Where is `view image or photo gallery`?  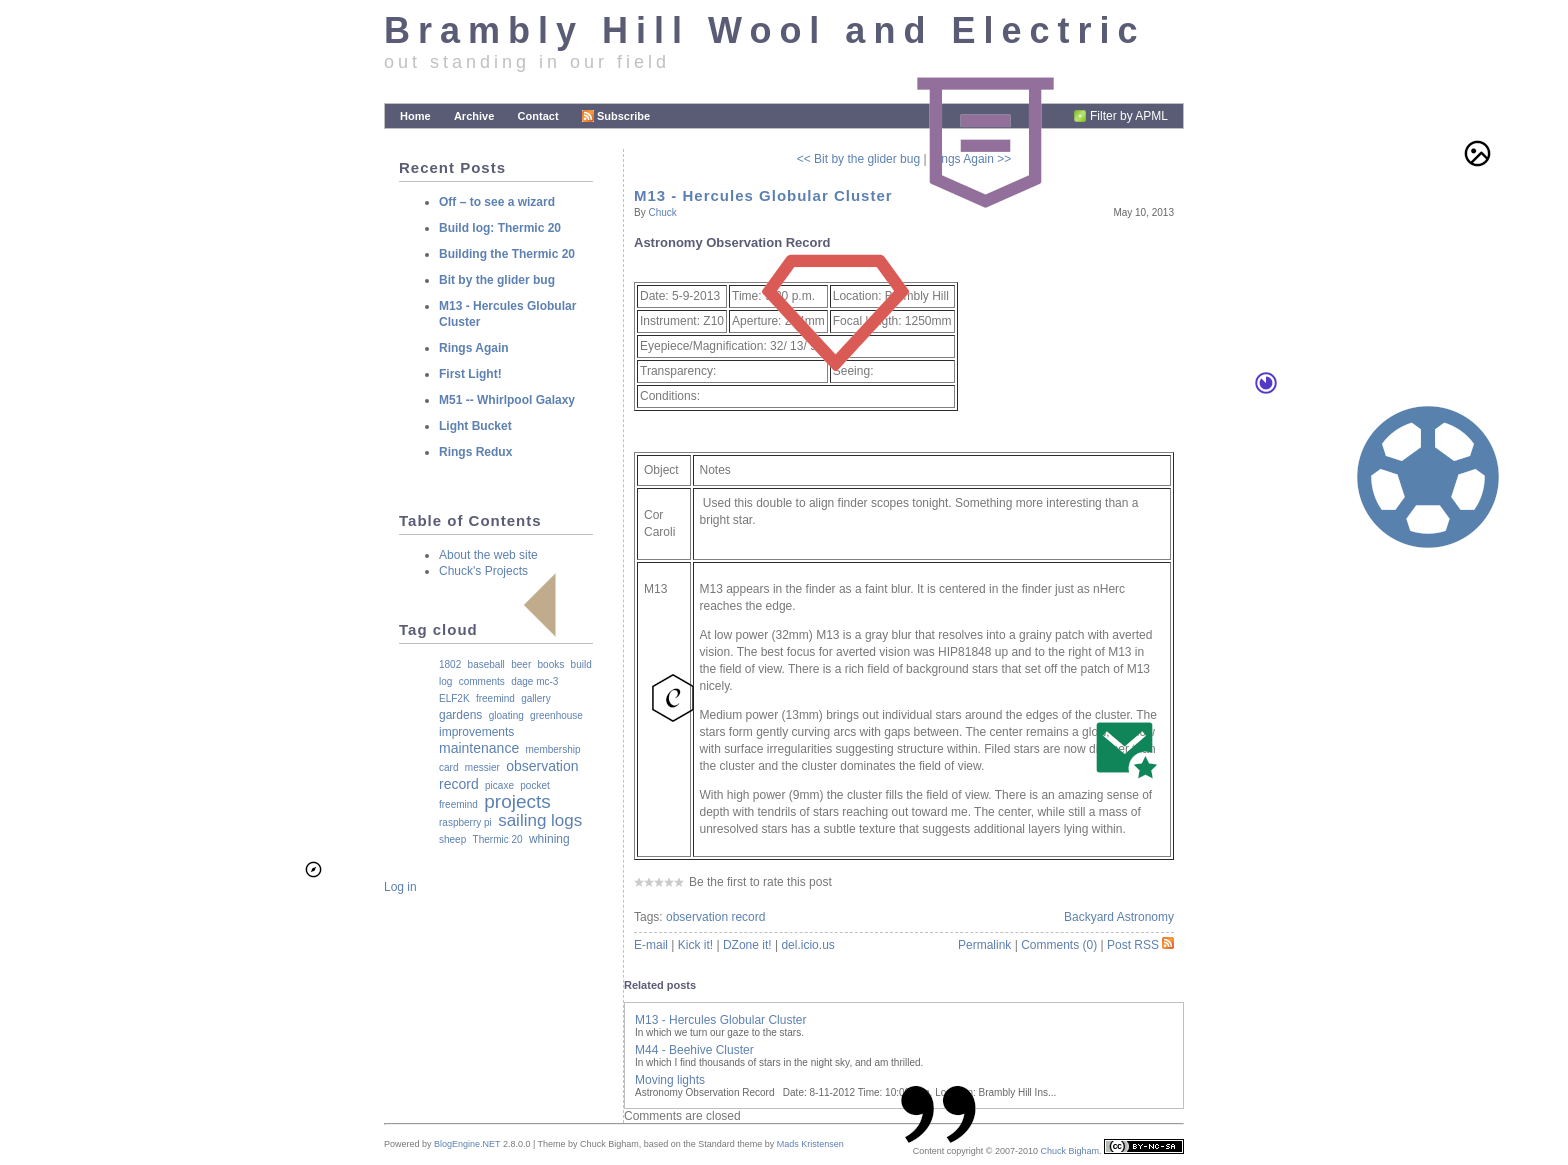
view image or photo gallery is located at coordinates (1477, 153).